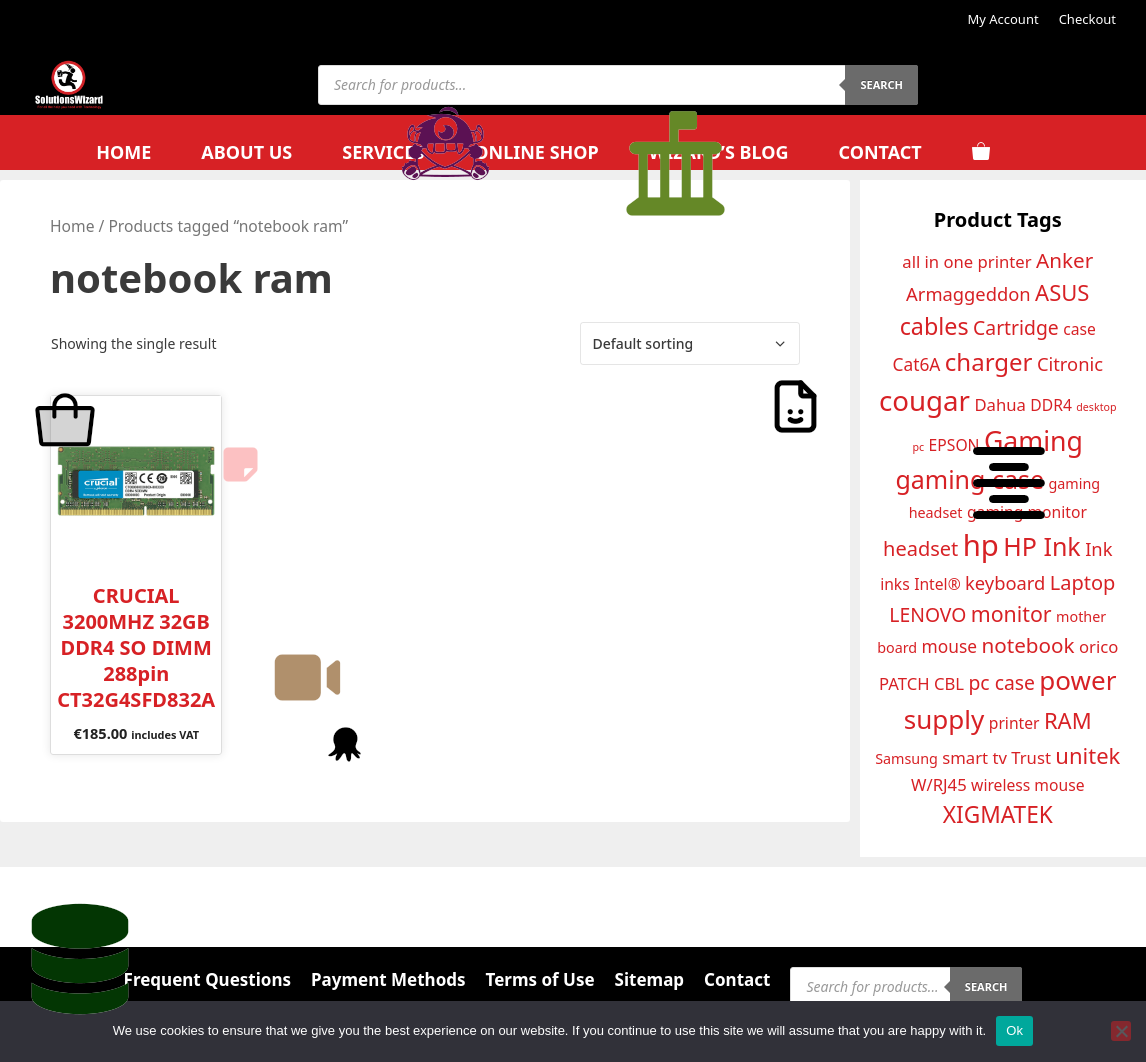  What do you see at coordinates (795, 406) in the screenshot?
I see `view a friendly or positive document` at bounding box center [795, 406].